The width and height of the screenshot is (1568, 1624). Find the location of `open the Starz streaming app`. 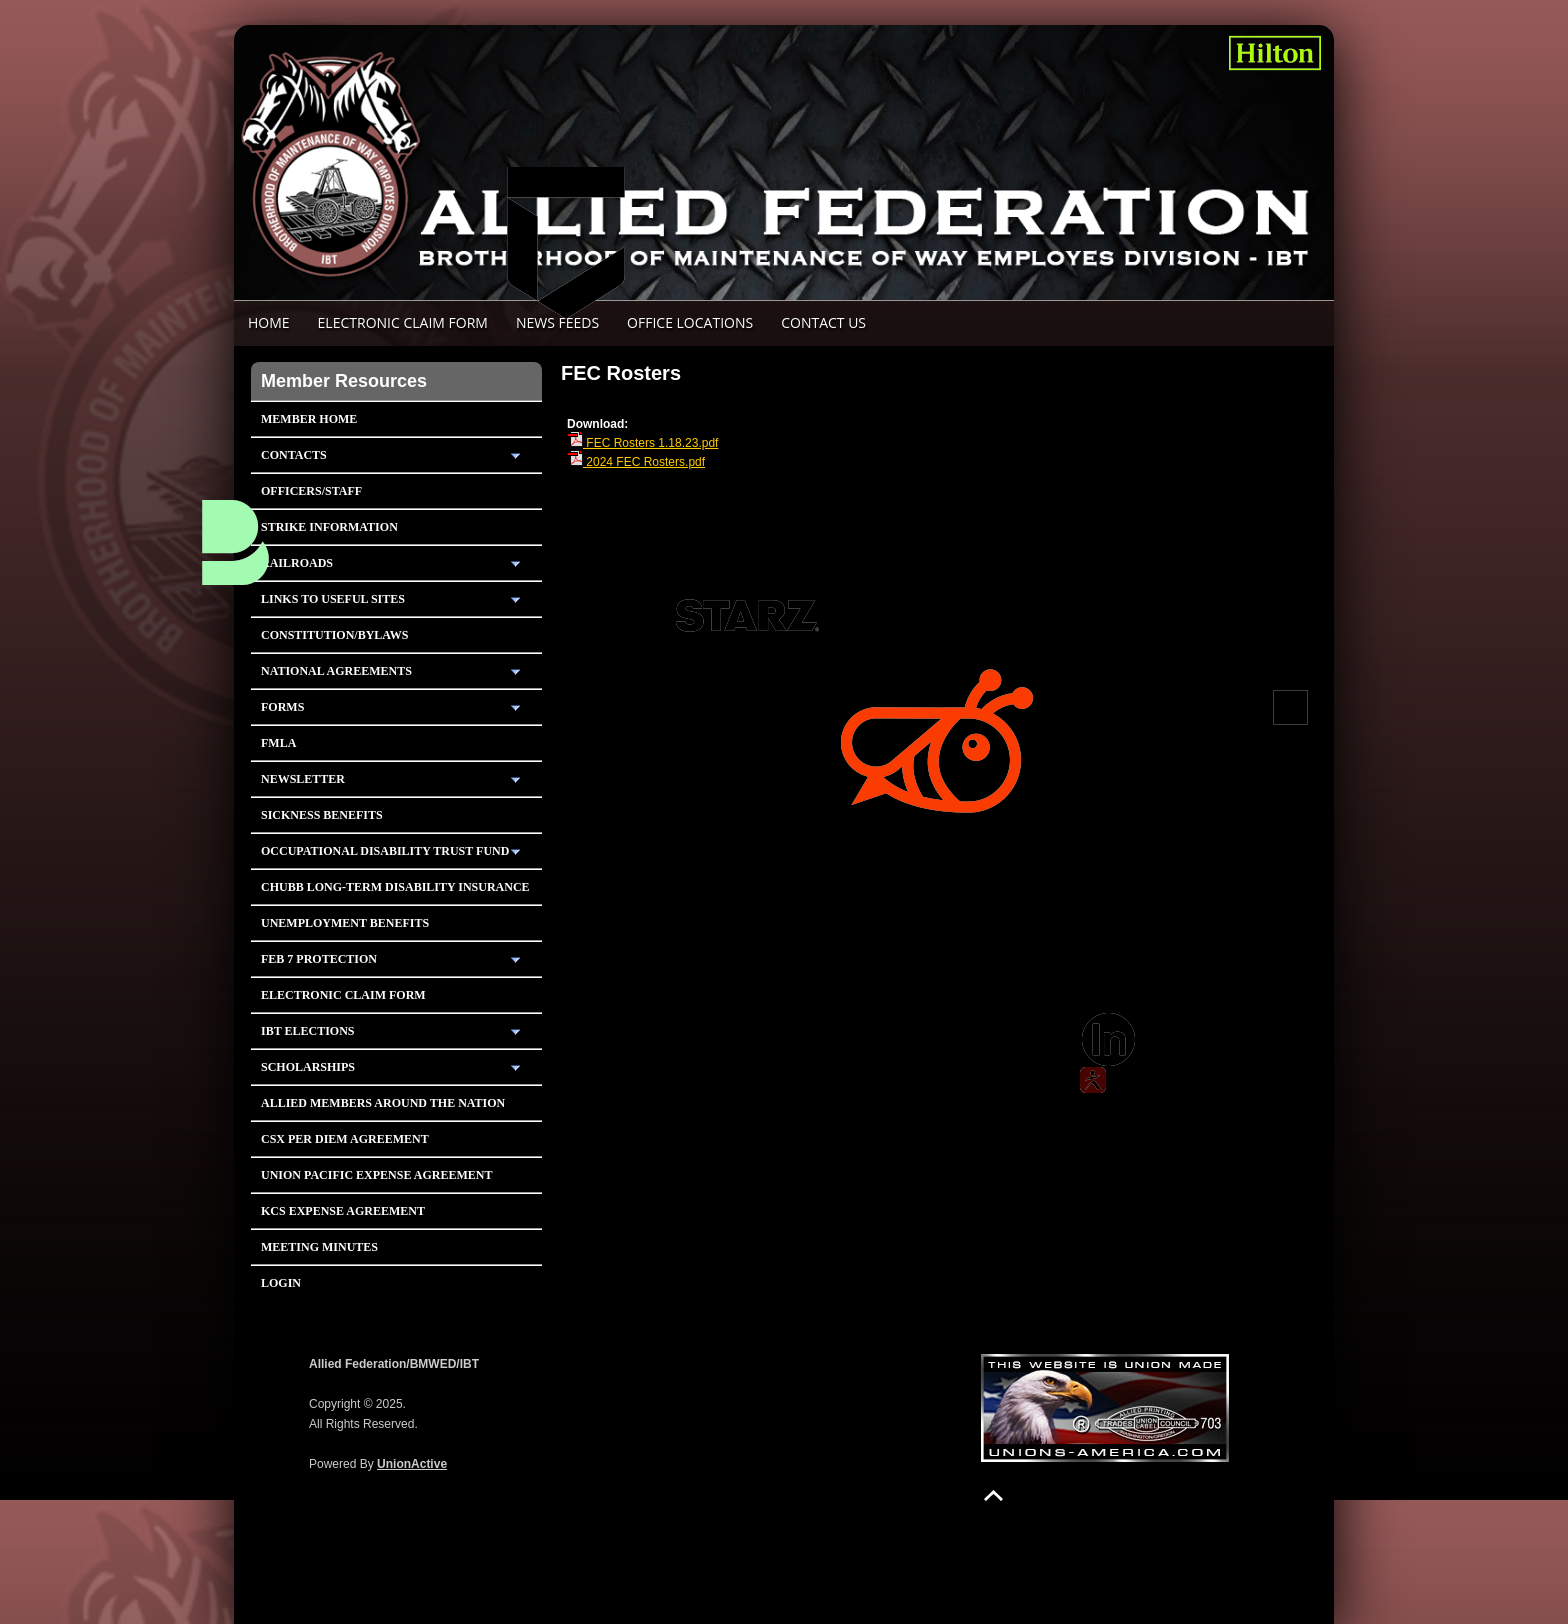

open the Starz streaming app is located at coordinates (747, 615).